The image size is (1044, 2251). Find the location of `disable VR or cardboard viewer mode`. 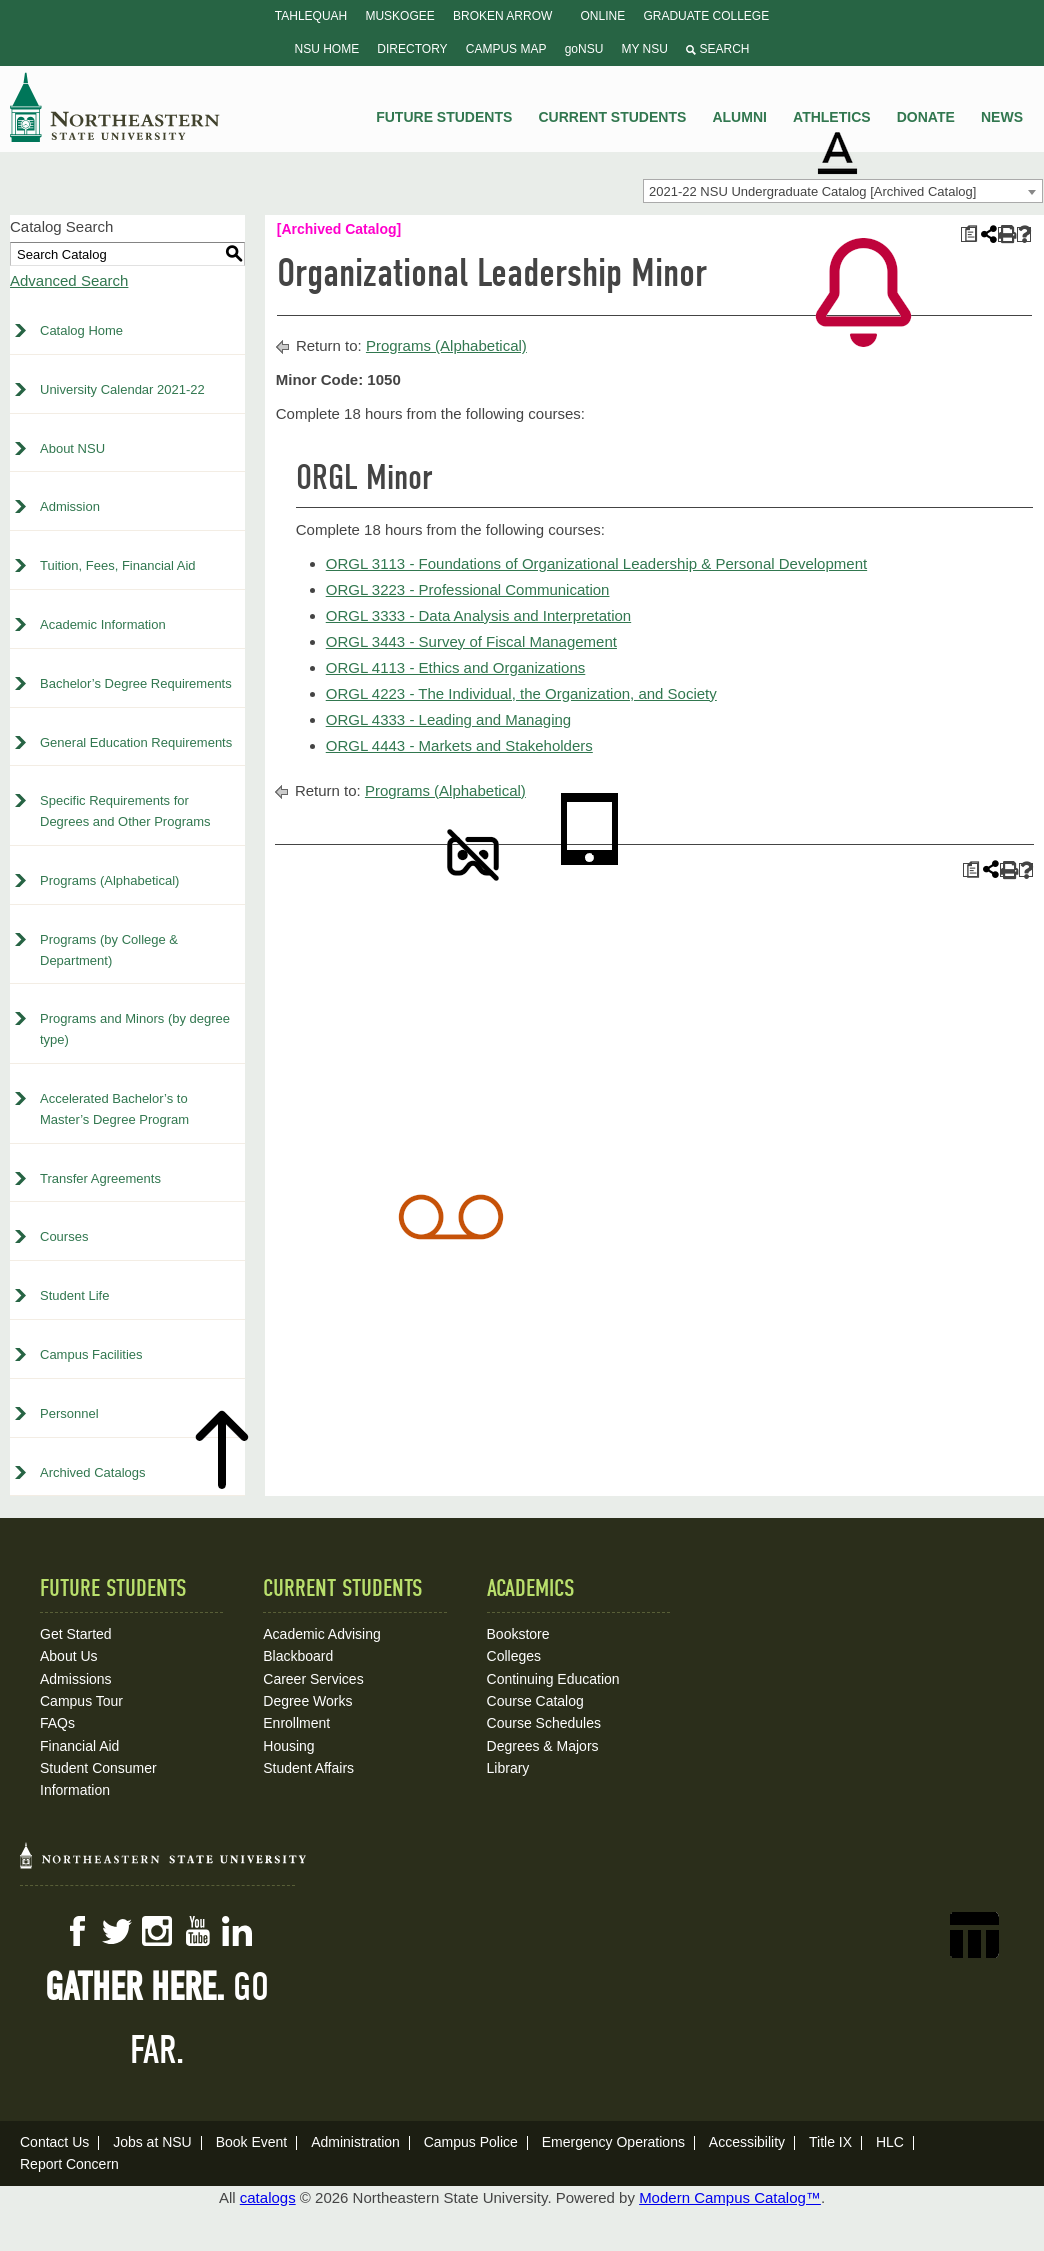

disable VR or cardboard viewer mode is located at coordinates (473, 855).